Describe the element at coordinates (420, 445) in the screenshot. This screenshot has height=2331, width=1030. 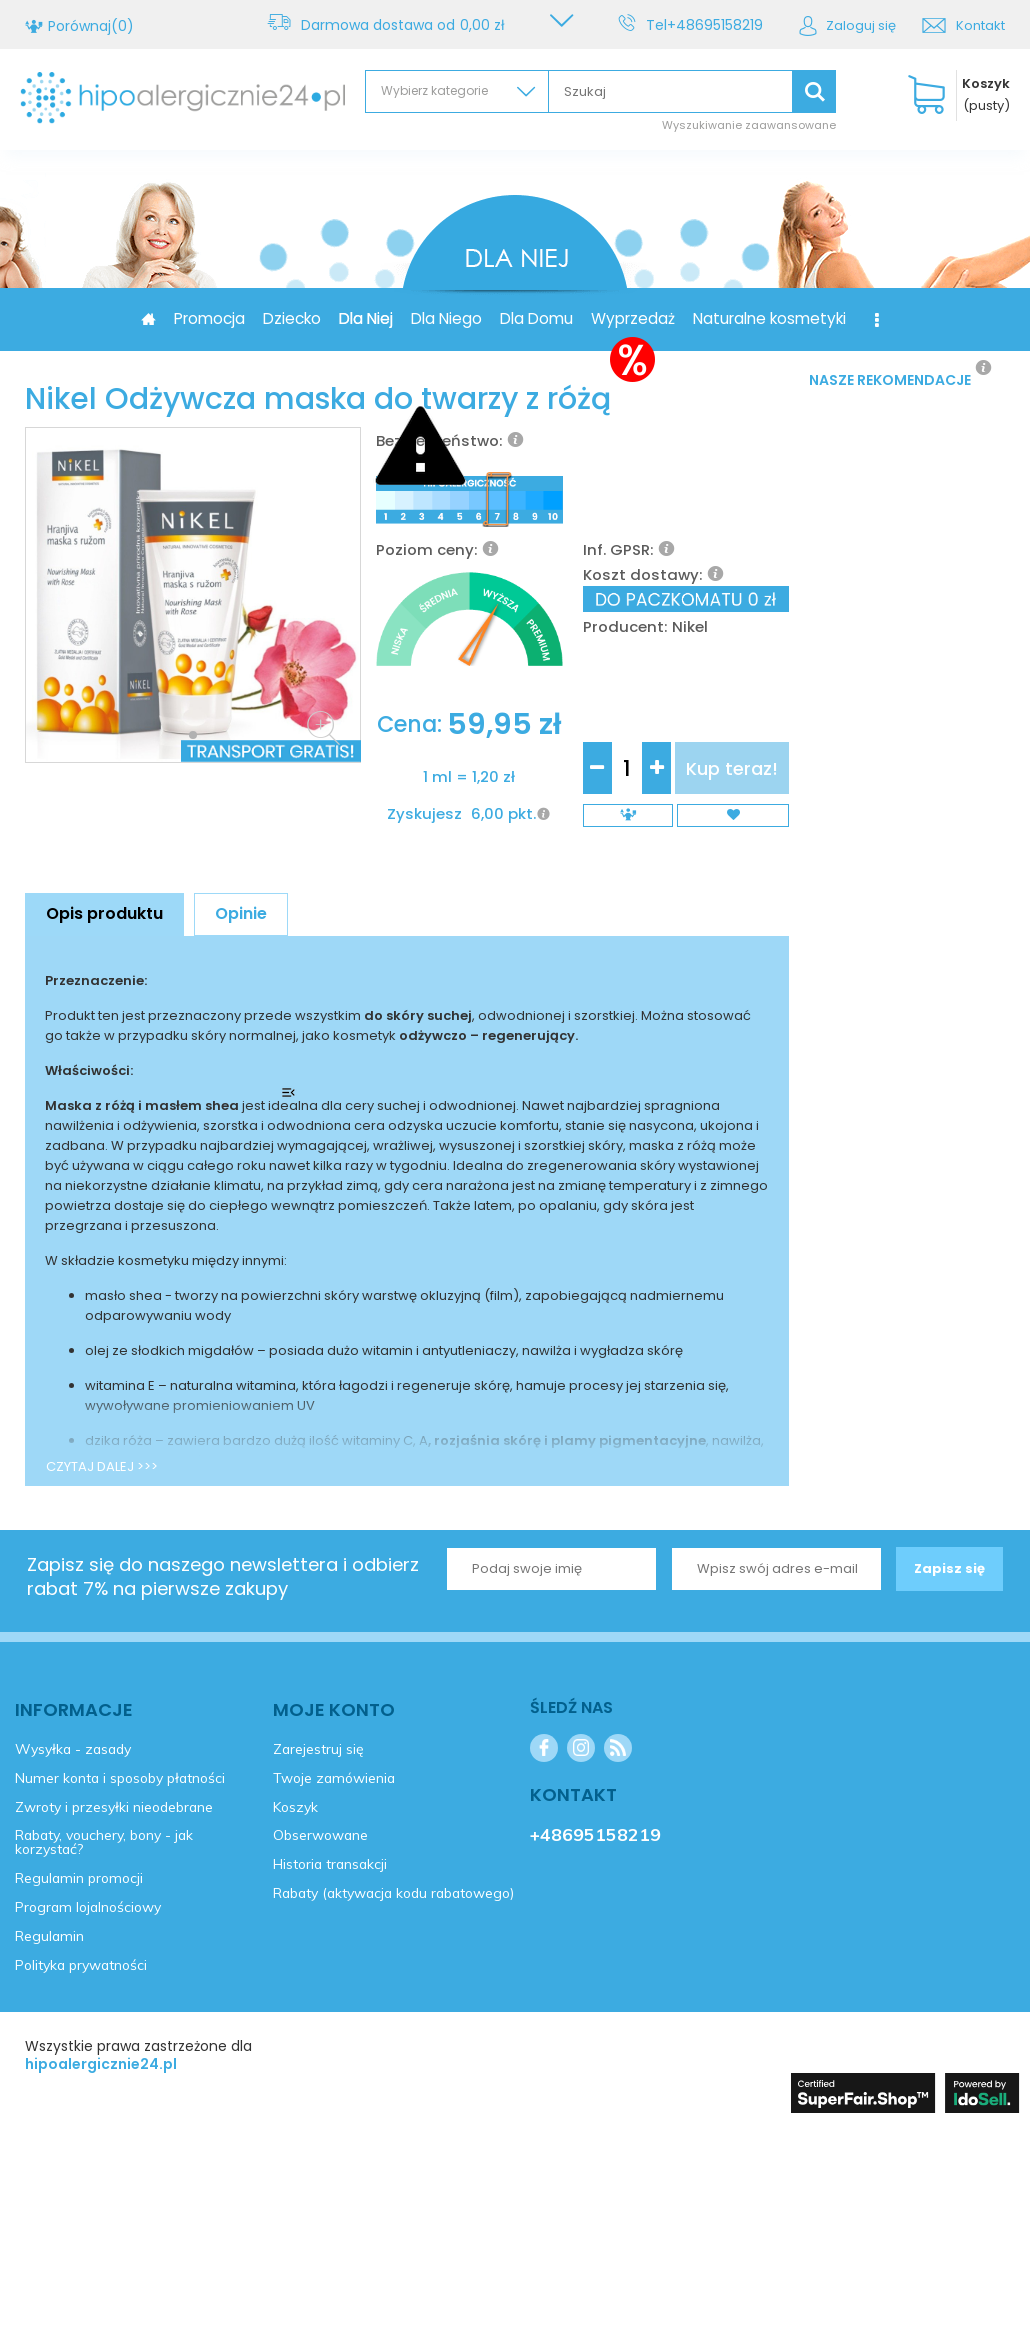
I see `indicates a warning or potential problem` at that location.